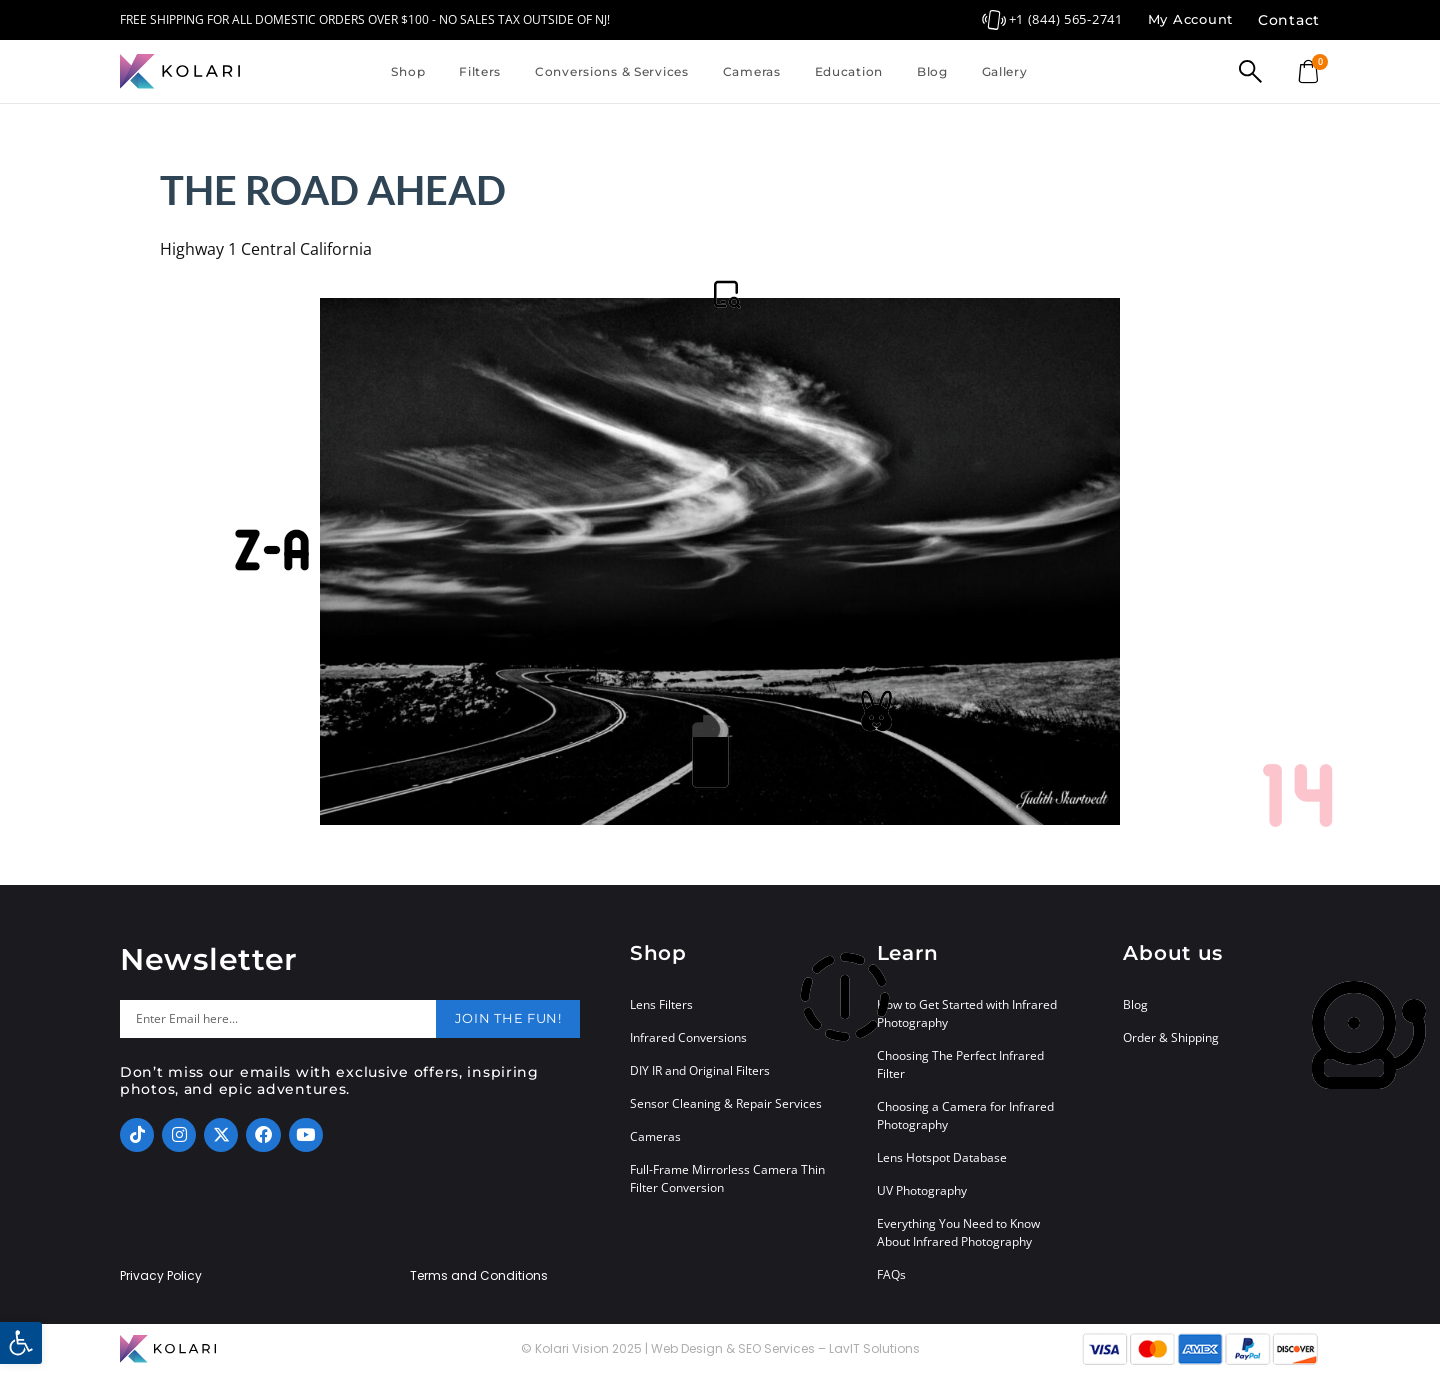  Describe the element at coordinates (1294, 795) in the screenshot. I see `indicates item number 14 in a list or sequence` at that location.